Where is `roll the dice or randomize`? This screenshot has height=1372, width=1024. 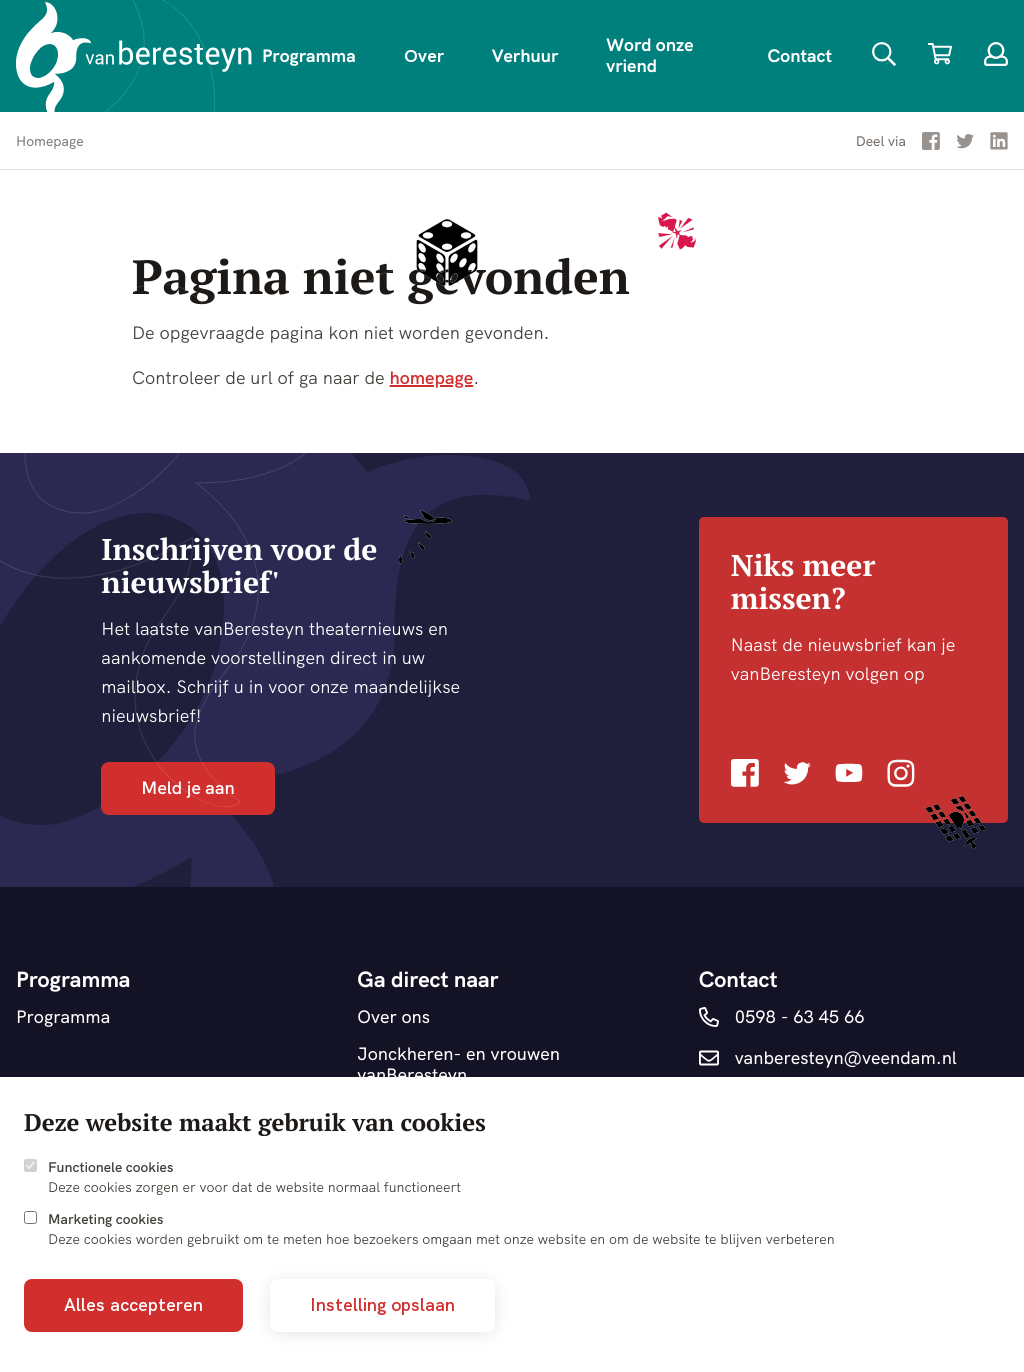
roll the dice or randomize is located at coordinates (447, 253).